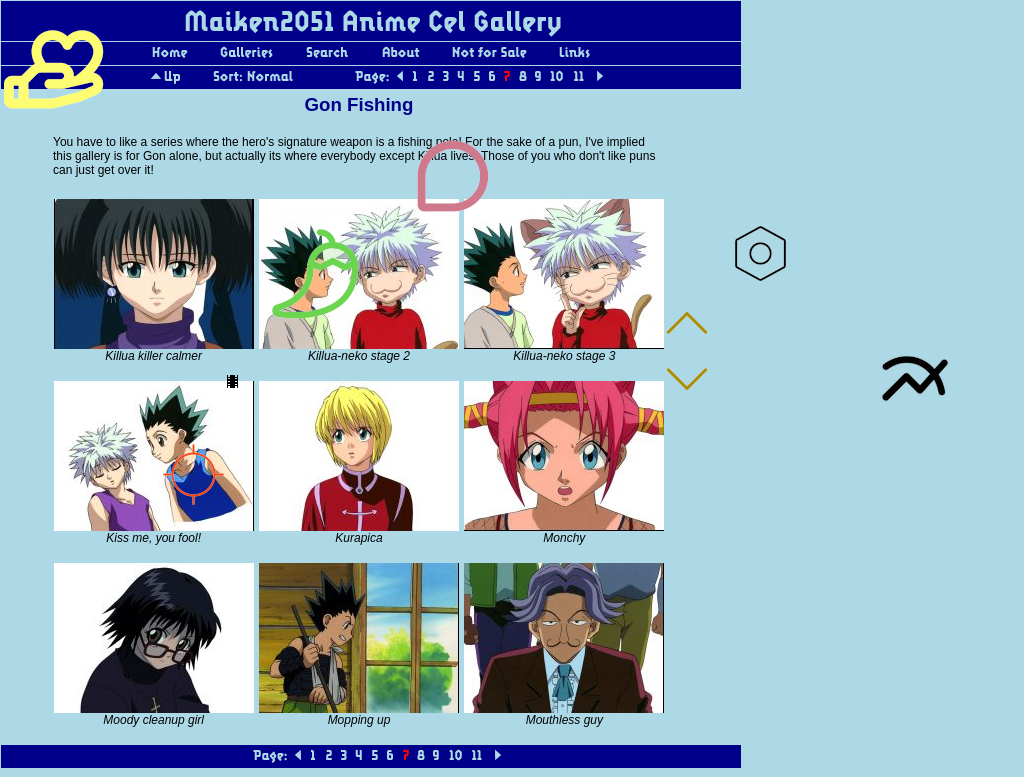 The width and height of the screenshot is (1024, 777). What do you see at coordinates (687, 351) in the screenshot?
I see `expand or collapse a dropdown menu` at bounding box center [687, 351].